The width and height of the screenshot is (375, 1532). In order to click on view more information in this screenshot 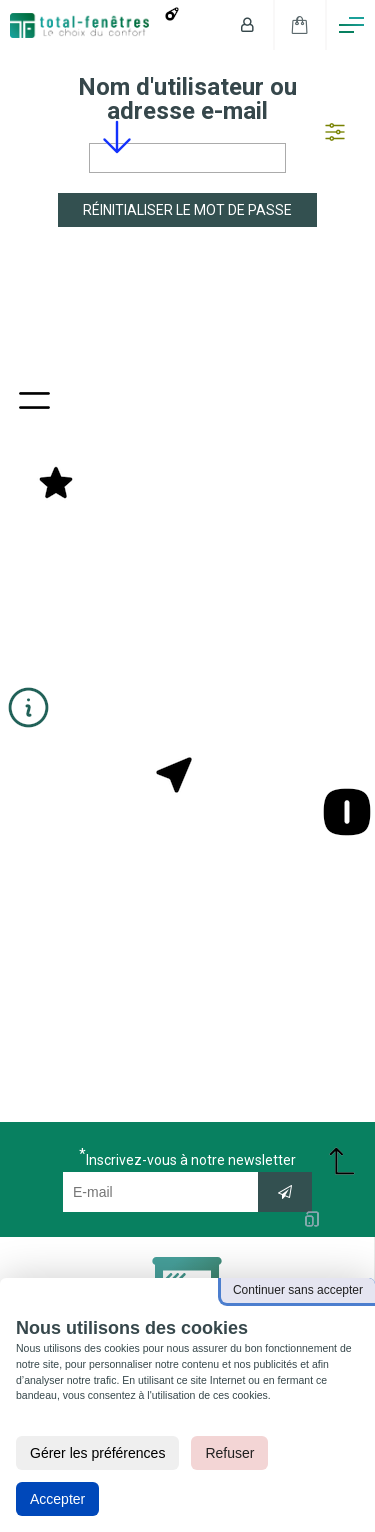, I will do `click(347, 812)`.